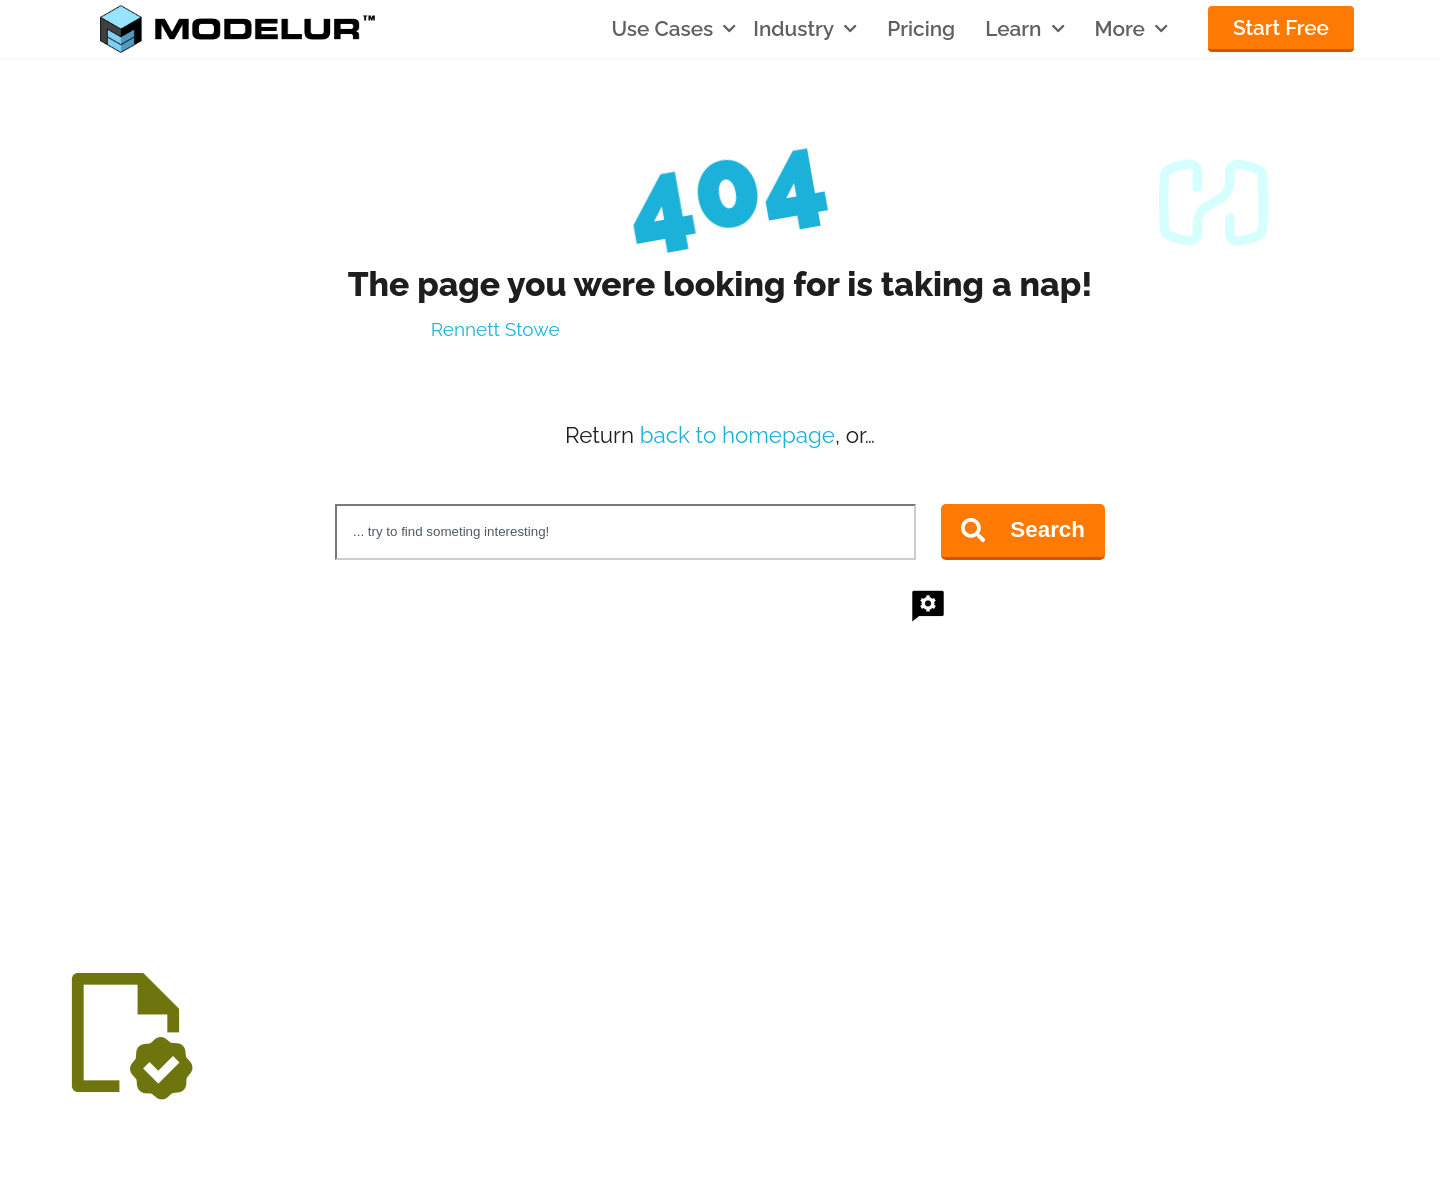 The height and width of the screenshot is (1197, 1440). I want to click on open chat settings, so click(928, 605).